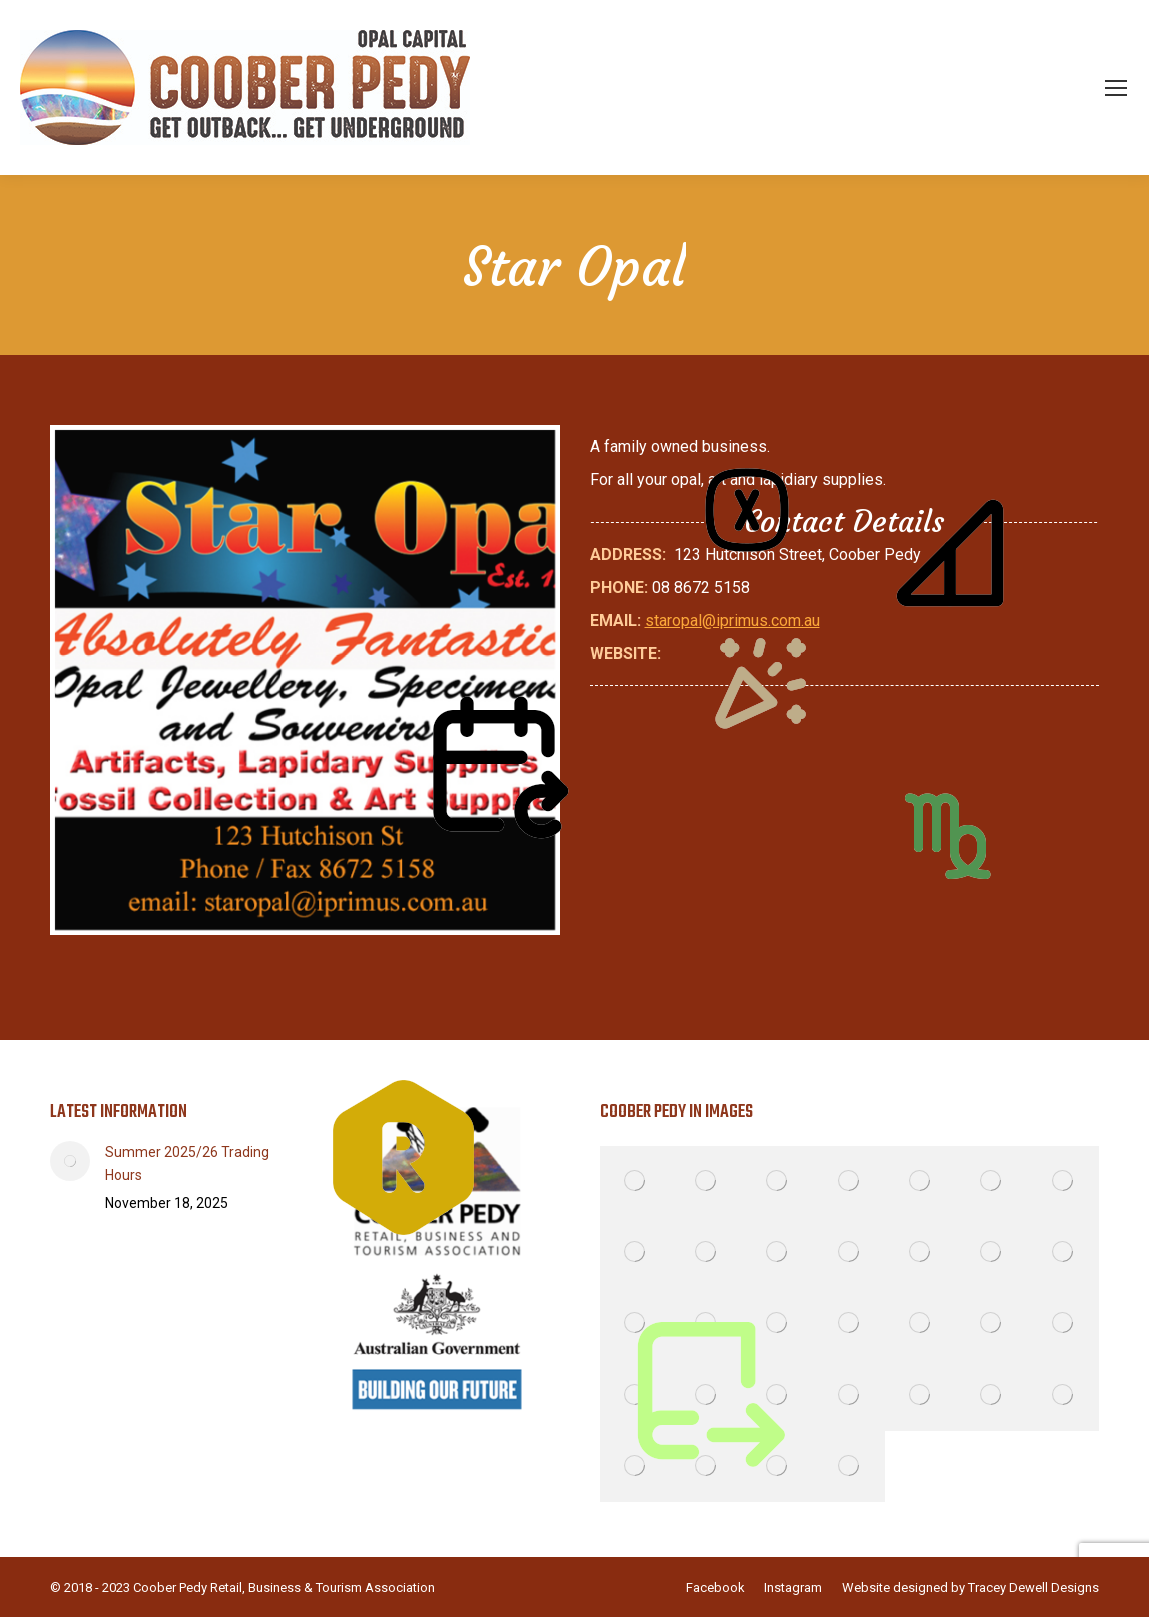  Describe the element at coordinates (950, 834) in the screenshot. I see `indicates virgo zodiac sign` at that location.